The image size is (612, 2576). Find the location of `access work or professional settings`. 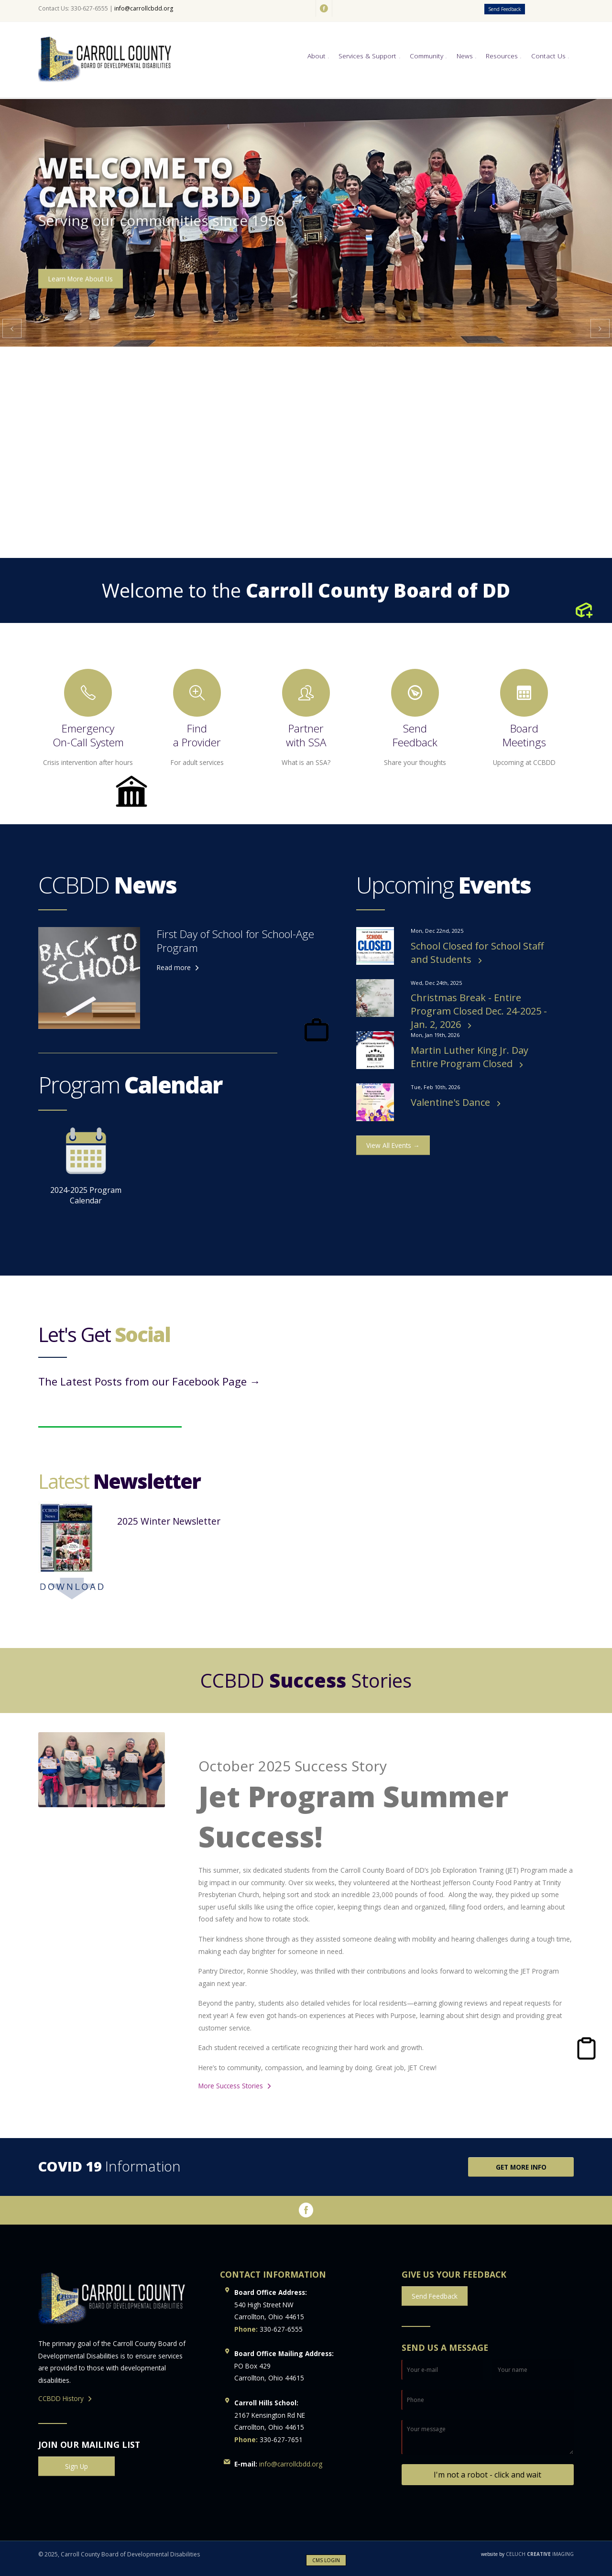

access work or professional settings is located at coordinates (317, 1030).